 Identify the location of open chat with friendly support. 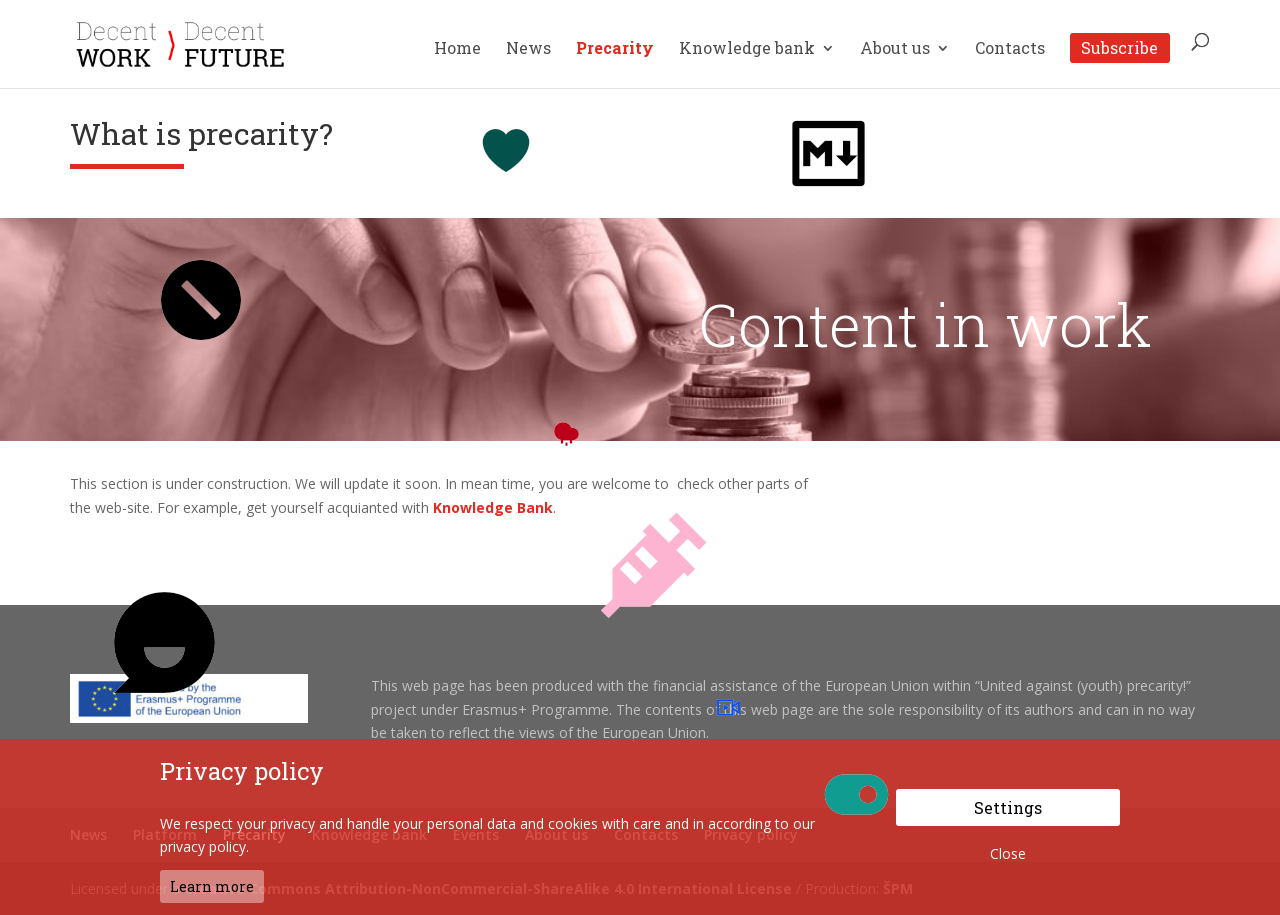
(164, 642).